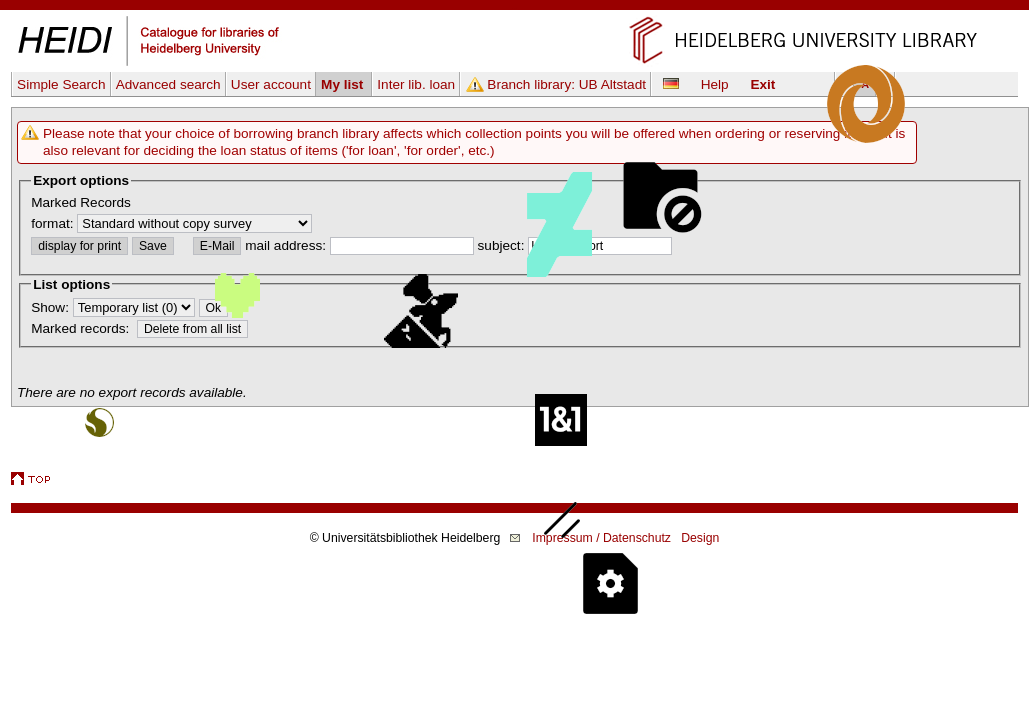 Image resolution: width=1029 pixels, height=720 pixels. Describe the element at coordinates (237, 295) in the screenshot. I see `launch undertale game` at that location.